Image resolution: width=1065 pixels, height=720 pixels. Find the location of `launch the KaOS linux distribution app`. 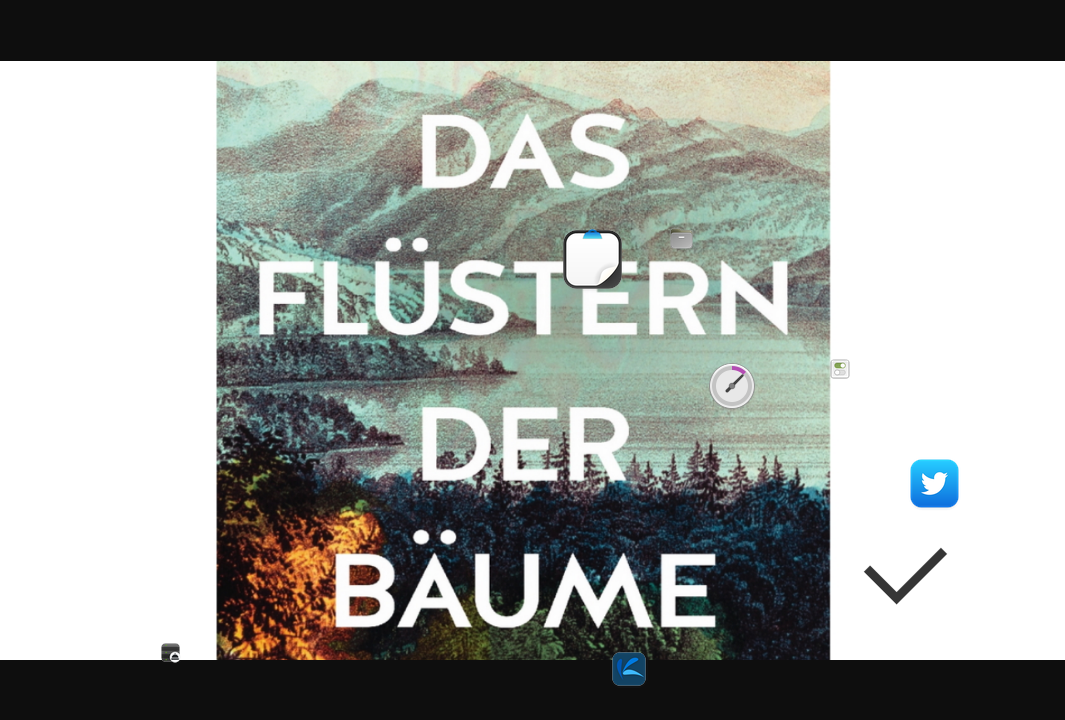

launch the KaOS linux distribution app is located at coordinates (629, 669).